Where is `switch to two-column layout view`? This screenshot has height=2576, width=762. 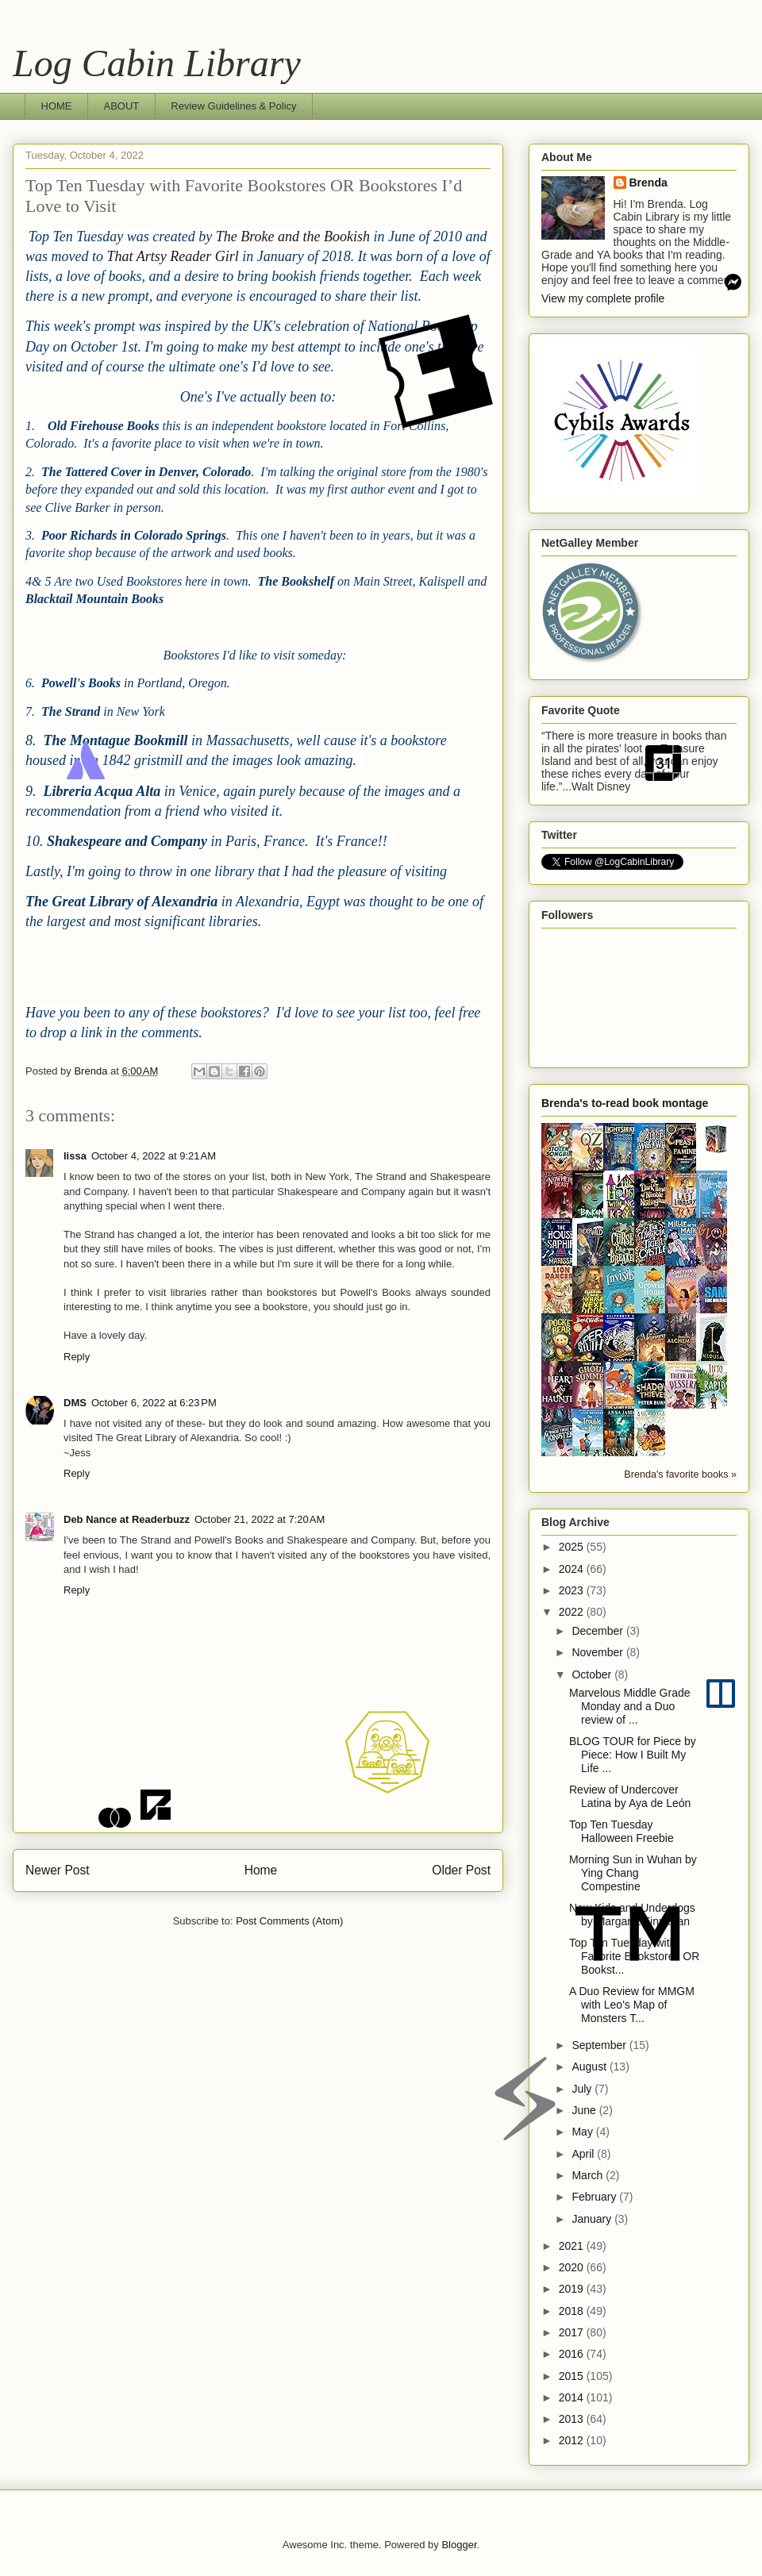
switch to two-column layout view is located at coordinates (721, 1694).